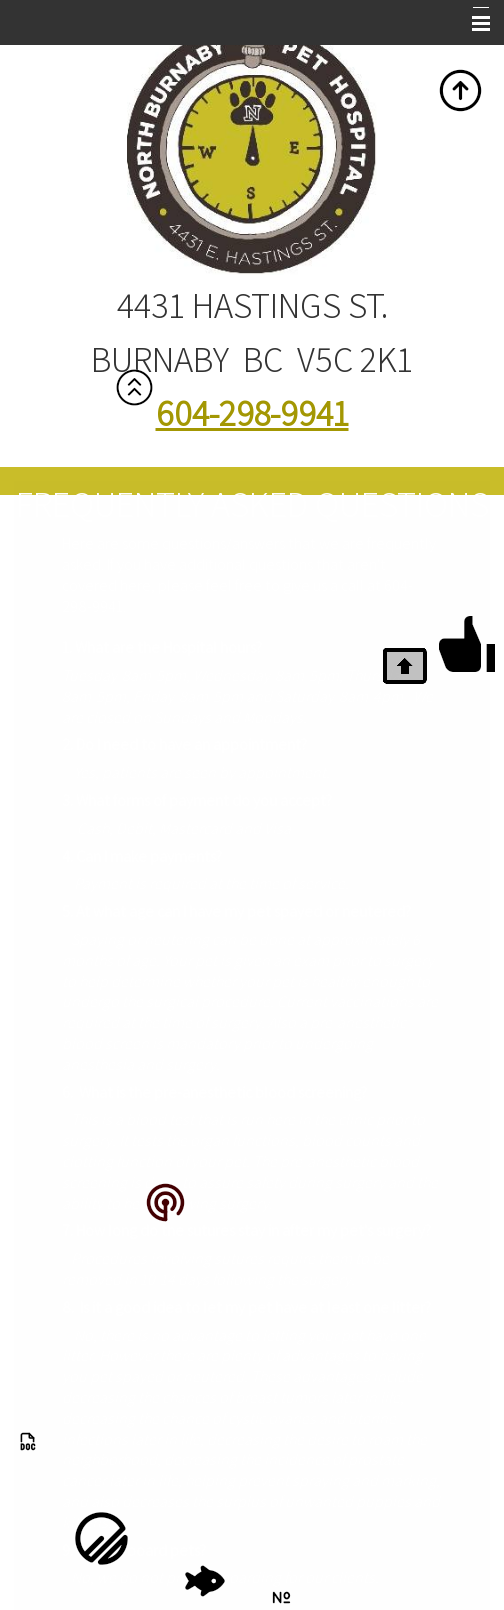 The height and width of the screenshot is (1610, 504). I want to click on start screen sharing or presentation mode, so click(405, 666).